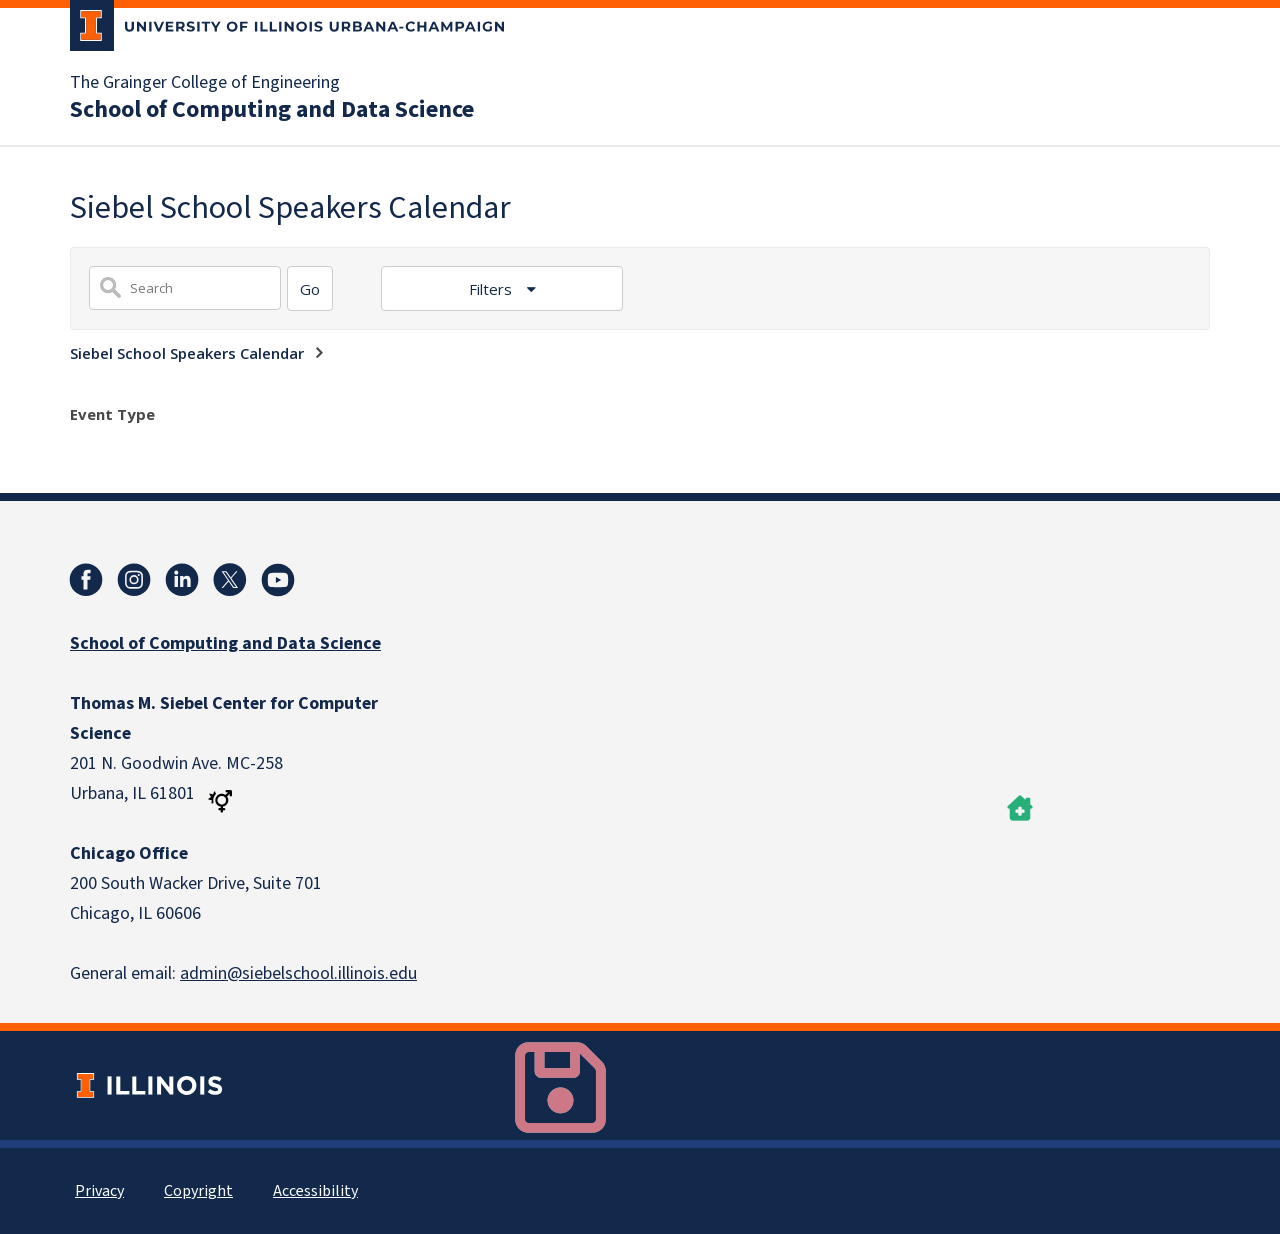 Image resolution: width=1280 pixels, height=1234 pixels. What do you see at coordinates (1020, 808) in the screenshot?
I see `access home healthcare services` at bounding box center [1020, 808].